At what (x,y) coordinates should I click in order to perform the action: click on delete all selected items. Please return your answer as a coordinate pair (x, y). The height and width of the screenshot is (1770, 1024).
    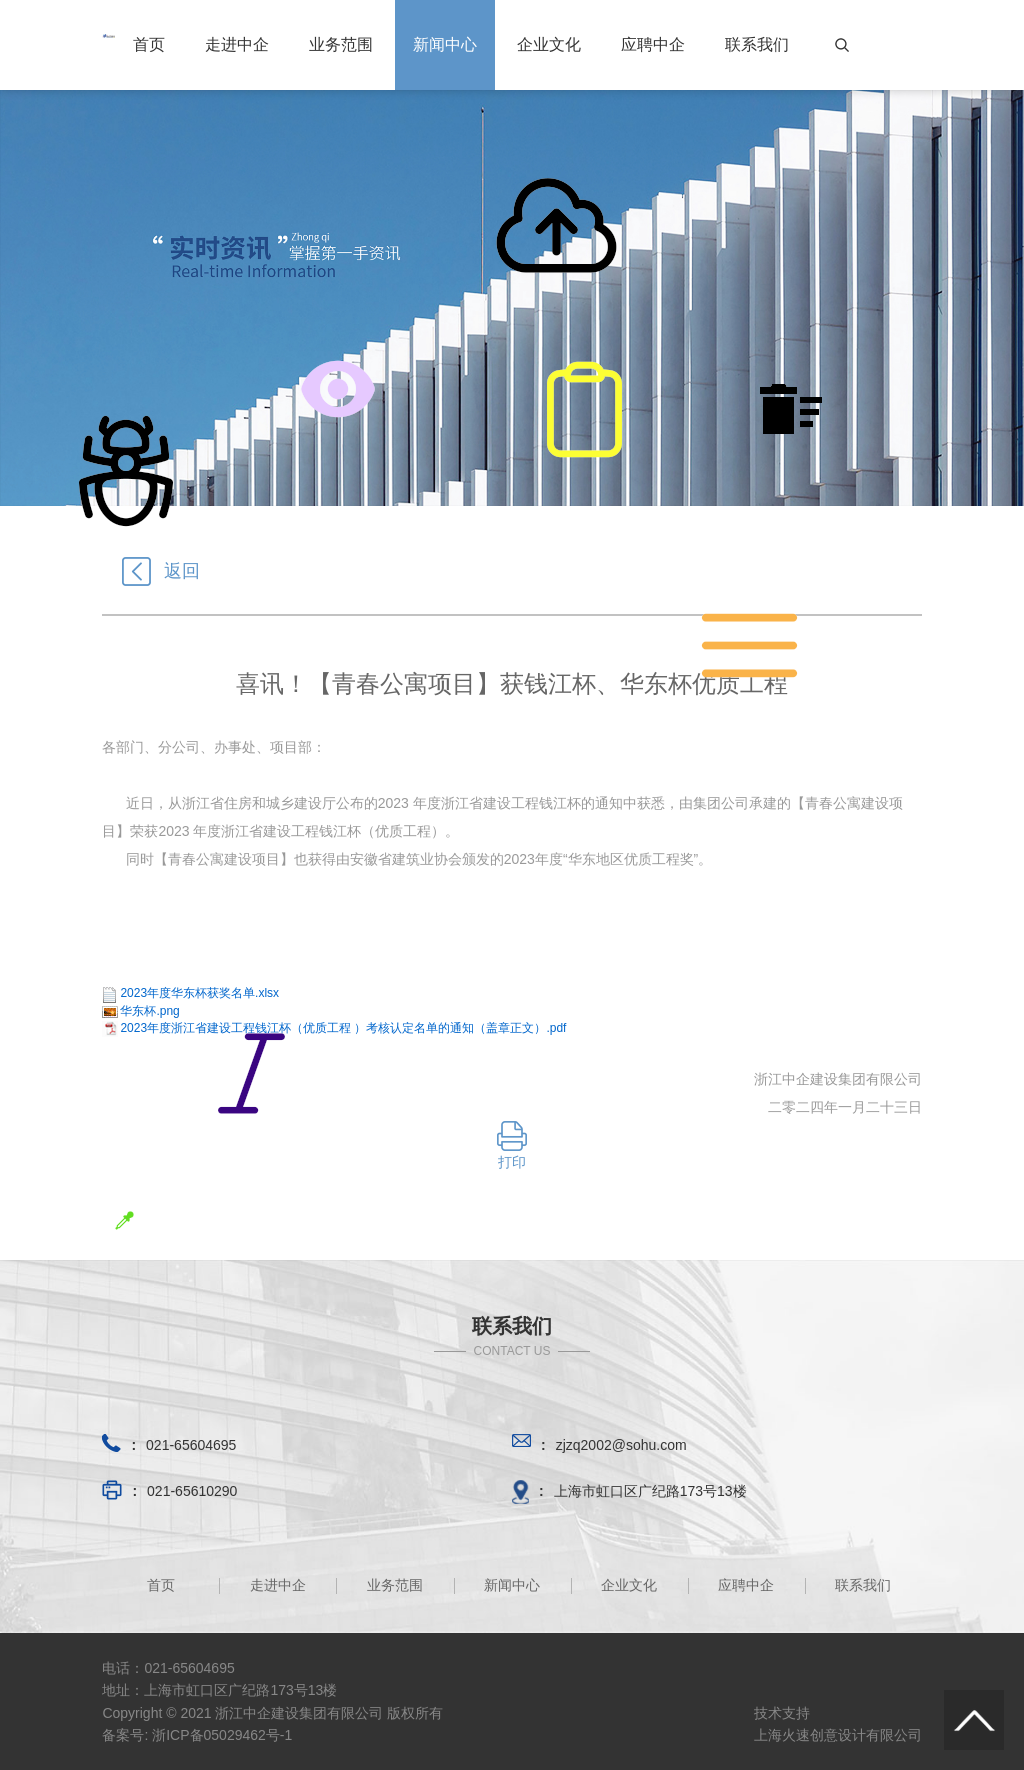
    Looking at the image, I should click on (791, 409).